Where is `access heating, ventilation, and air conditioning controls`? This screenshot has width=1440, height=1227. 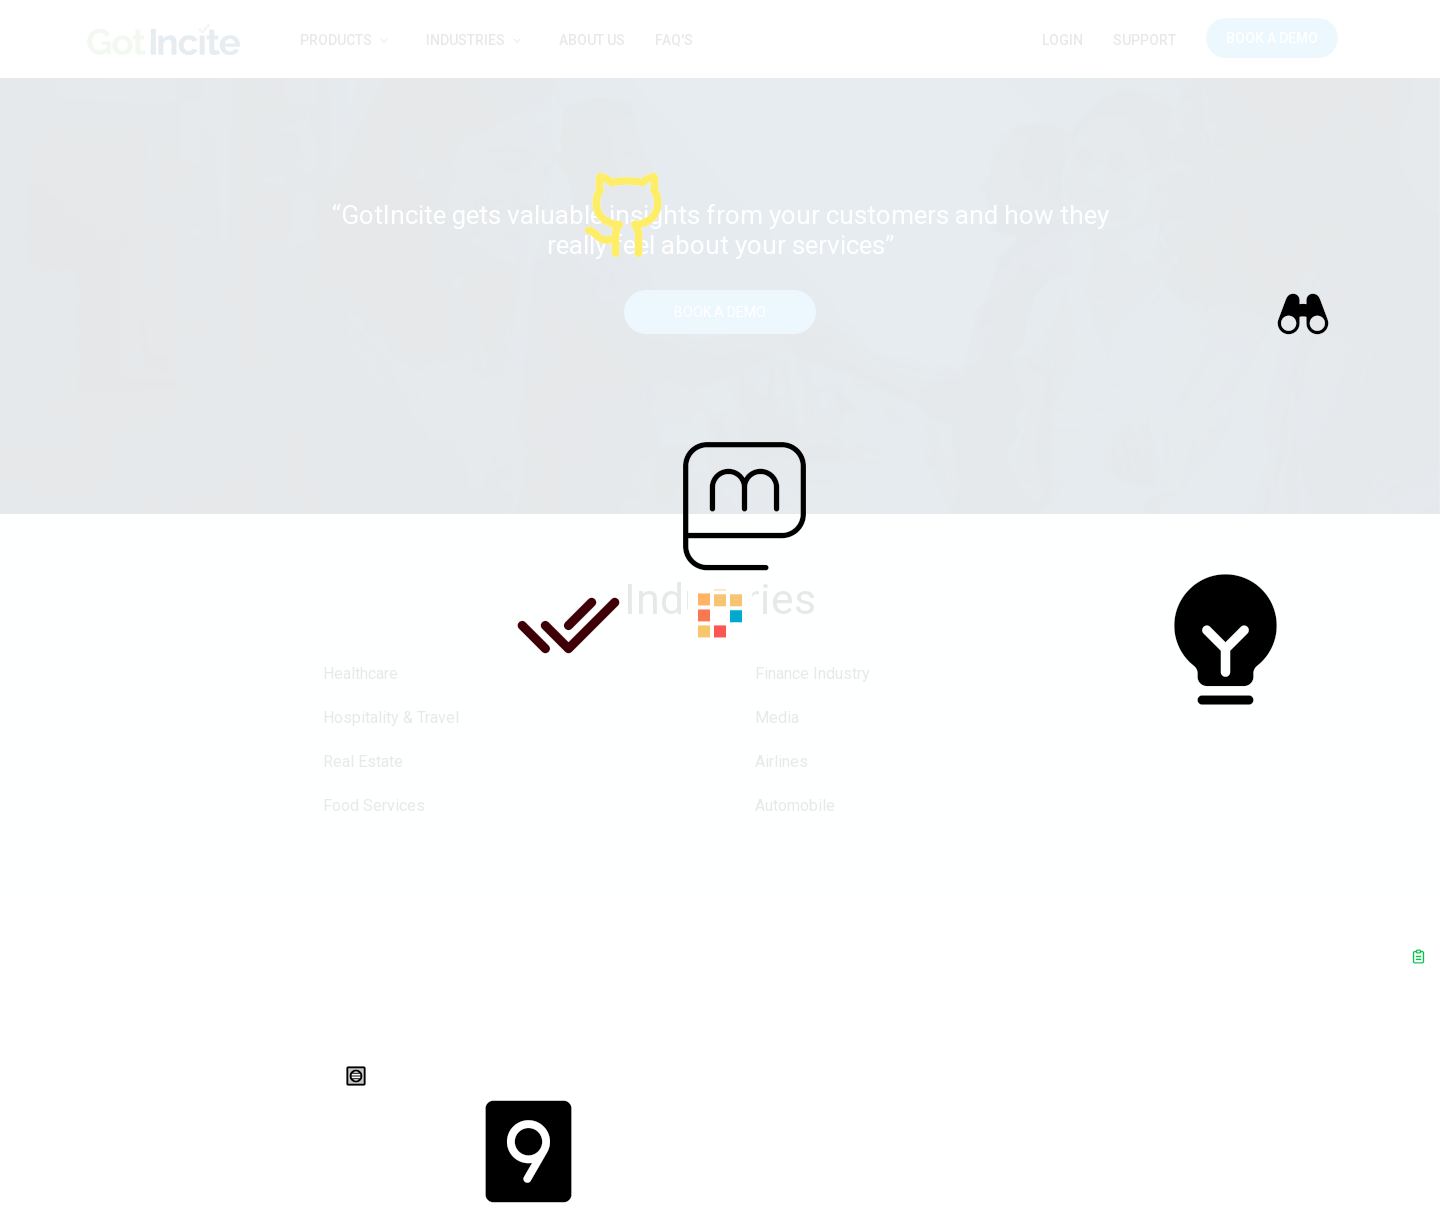
access heating, ventilation, and air conditioning controls is located at coordinates (356, 1076).